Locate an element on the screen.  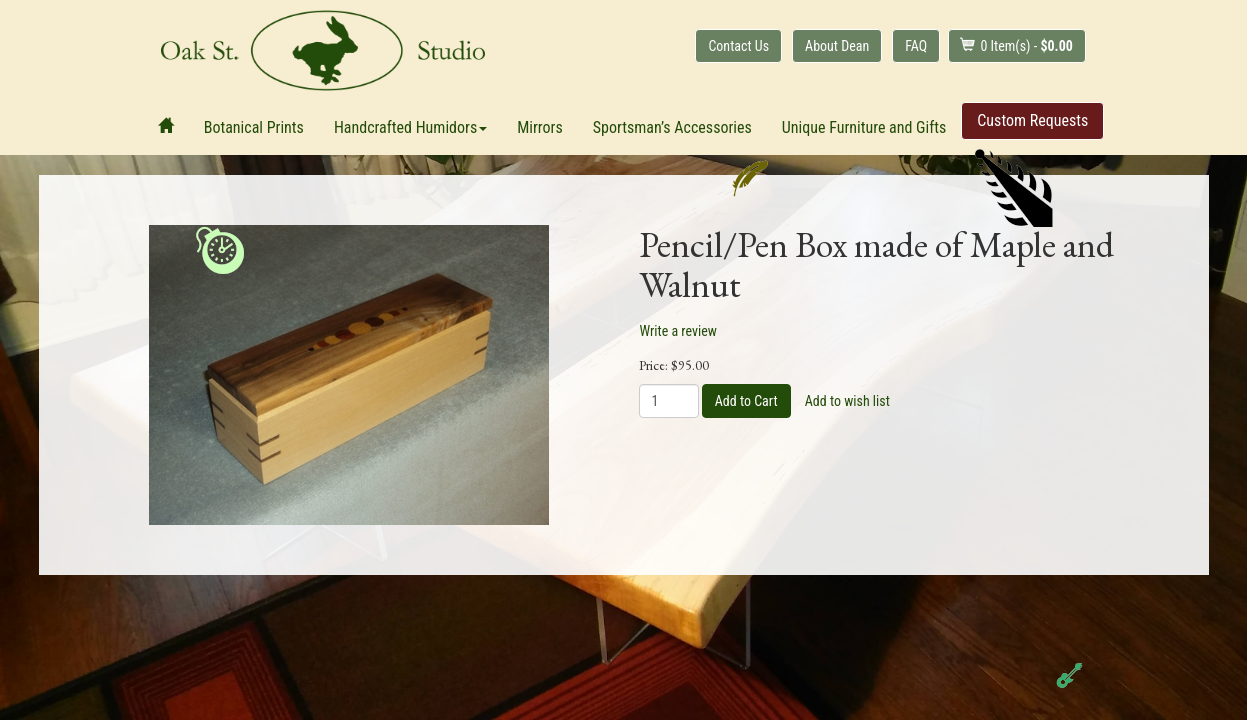
access music or audio settings is located at coordinates (1069, 675).